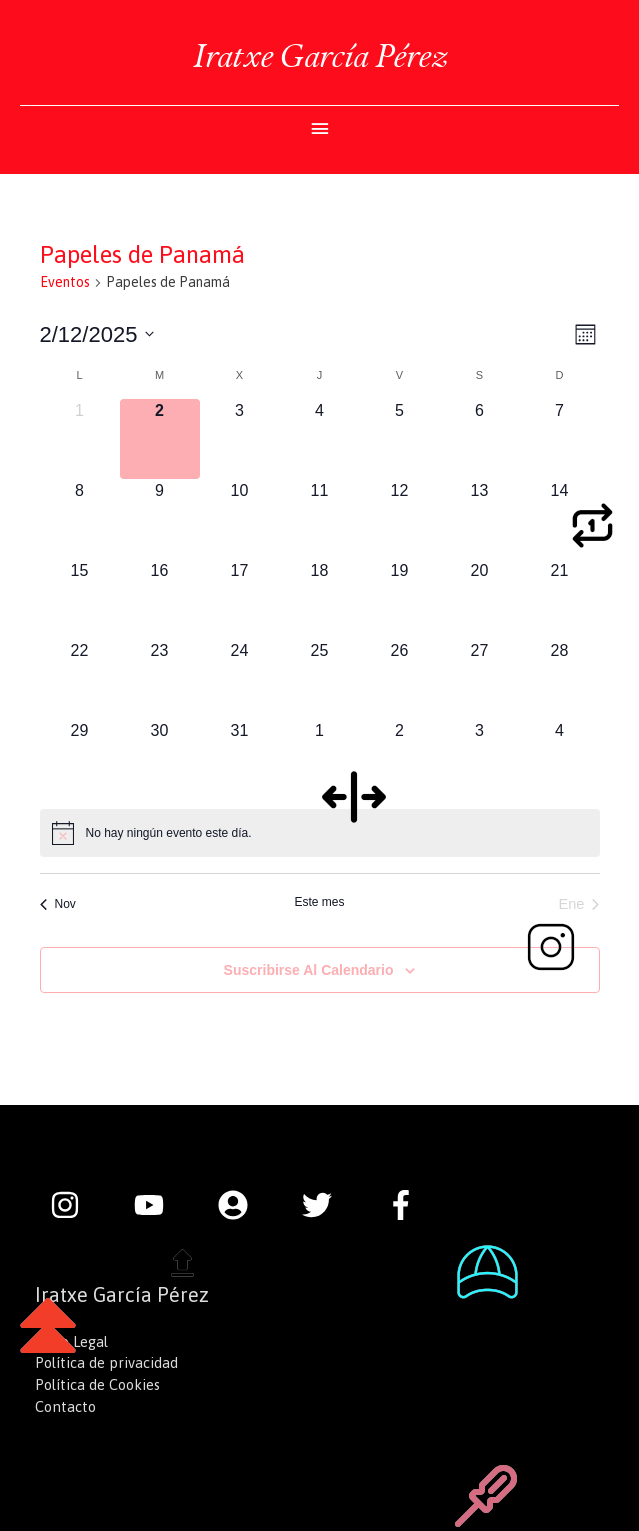 Image resolution: width=639 pixels, height=1531 pixels. What do you see at coordinates (48, 1328) in the screenshot?
I see `collapse all sections or content` at bounding box center [48, 1328].